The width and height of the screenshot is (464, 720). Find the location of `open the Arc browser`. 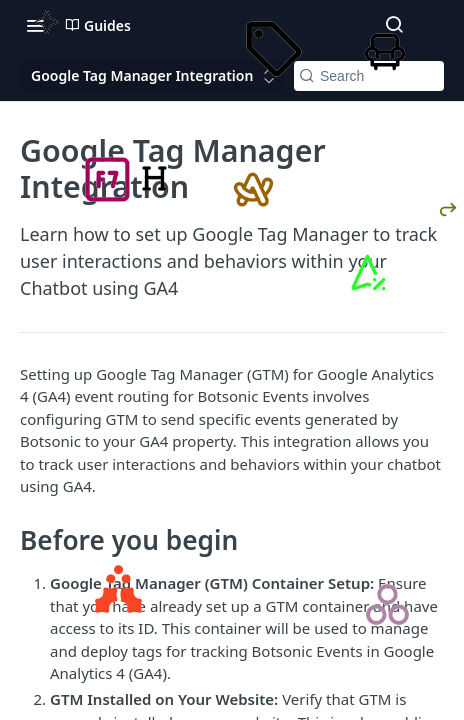

open the Arc browser is located at coordinates (253, 190).